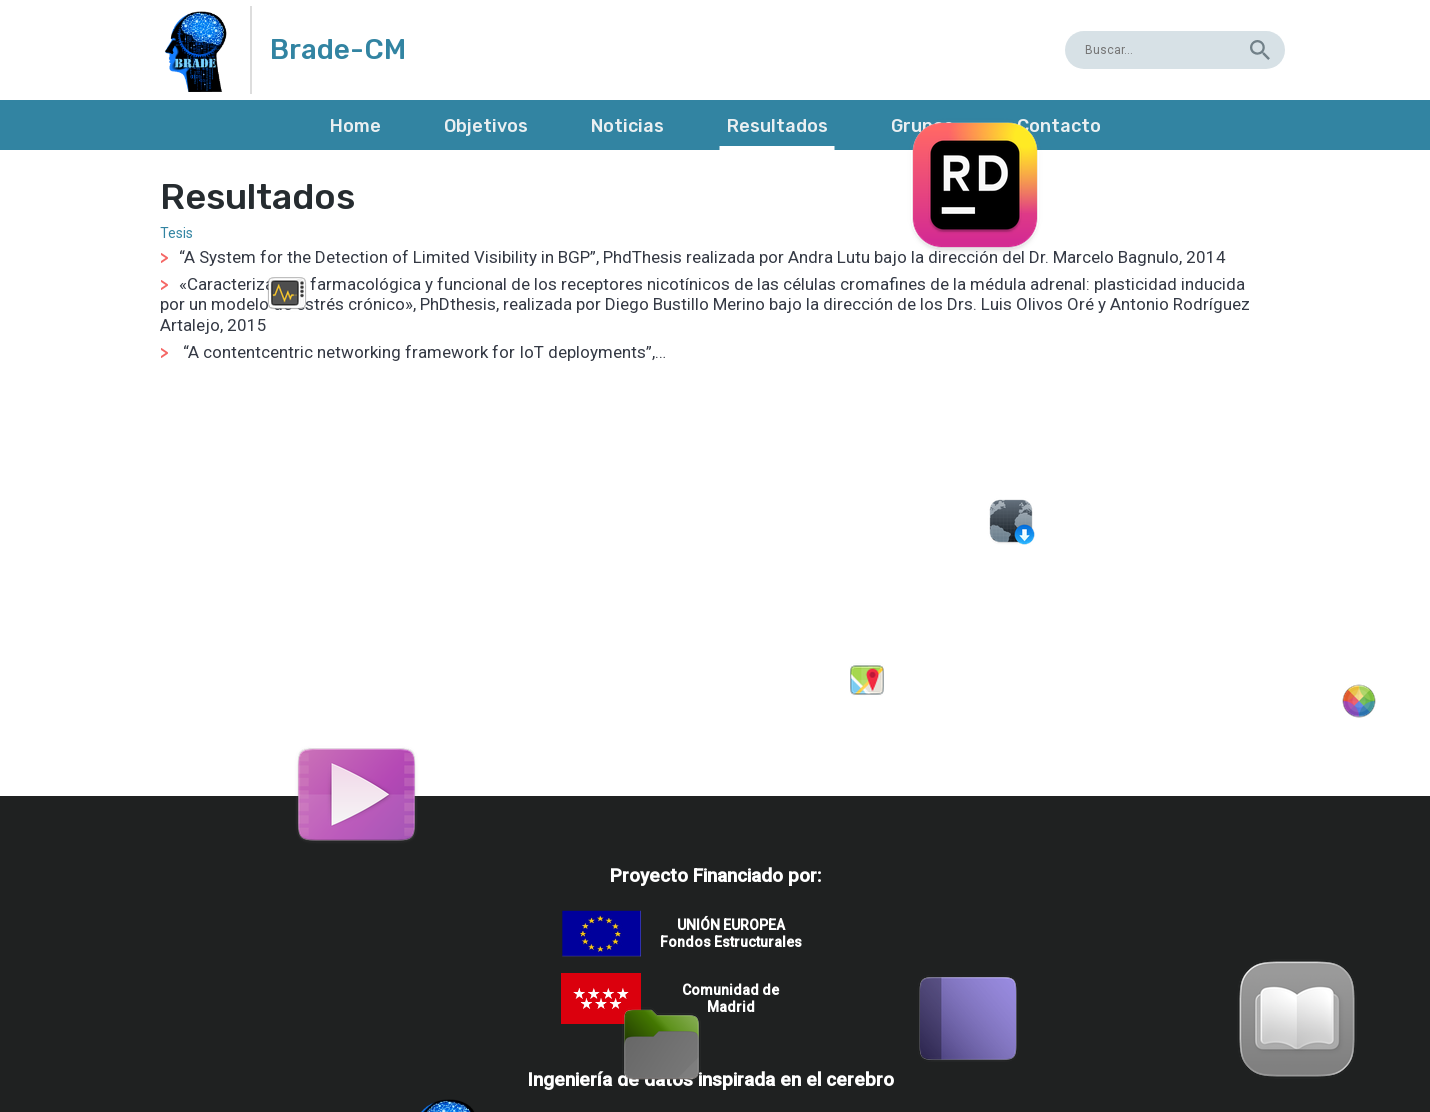 This screenshot has width=1430, height=1112. I want to click on open JetBrains Rider IDE, so click(975, 185).